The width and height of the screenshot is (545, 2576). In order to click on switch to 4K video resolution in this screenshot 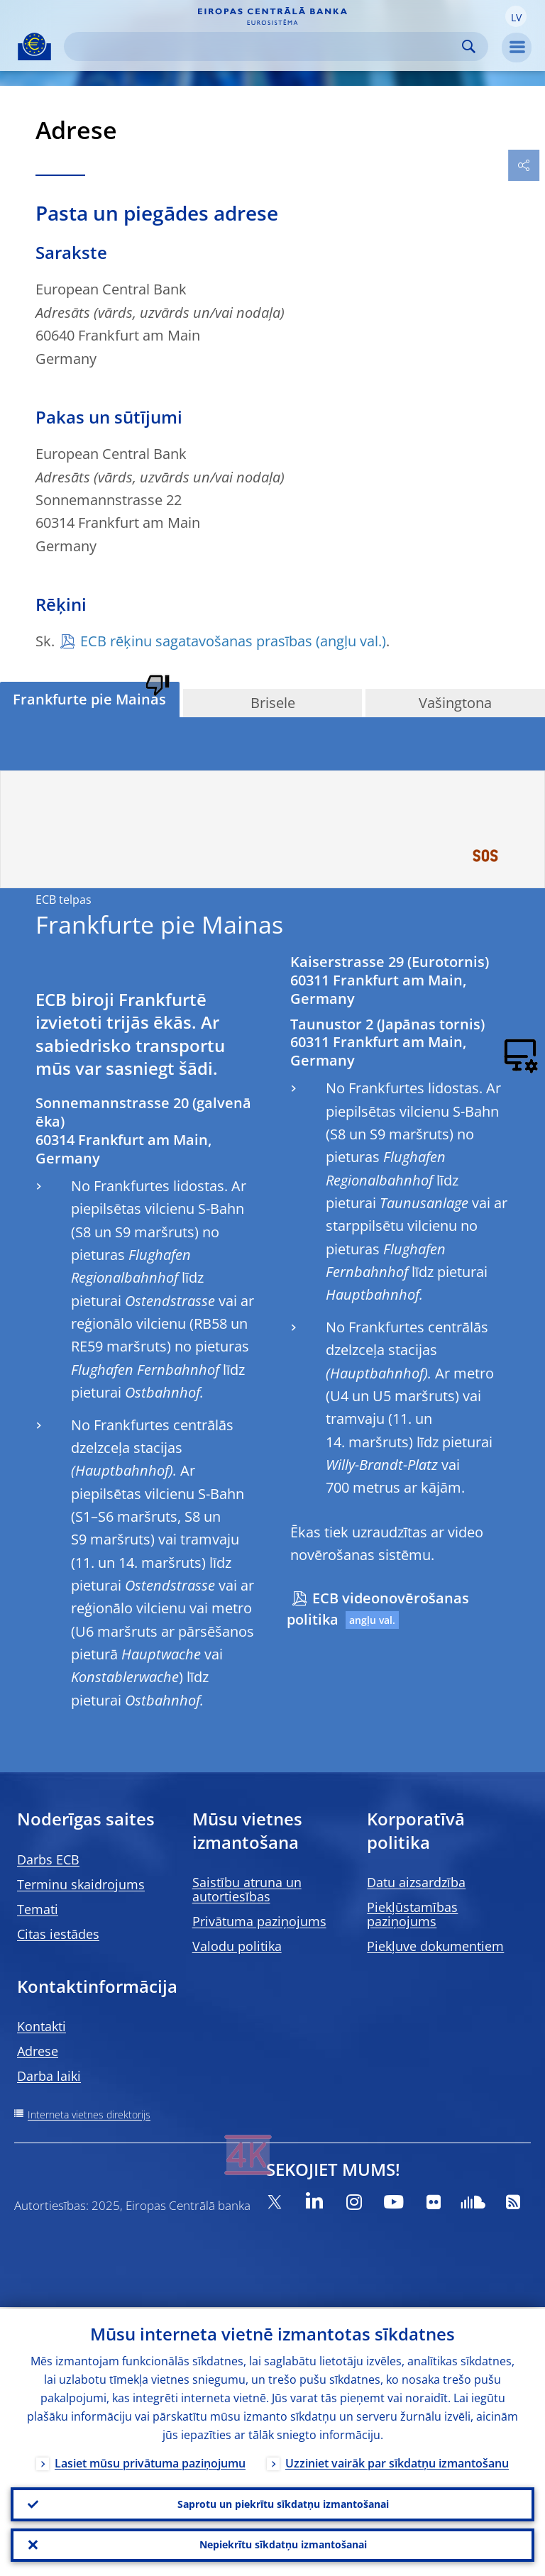, I will do `click(248, 2155)`.